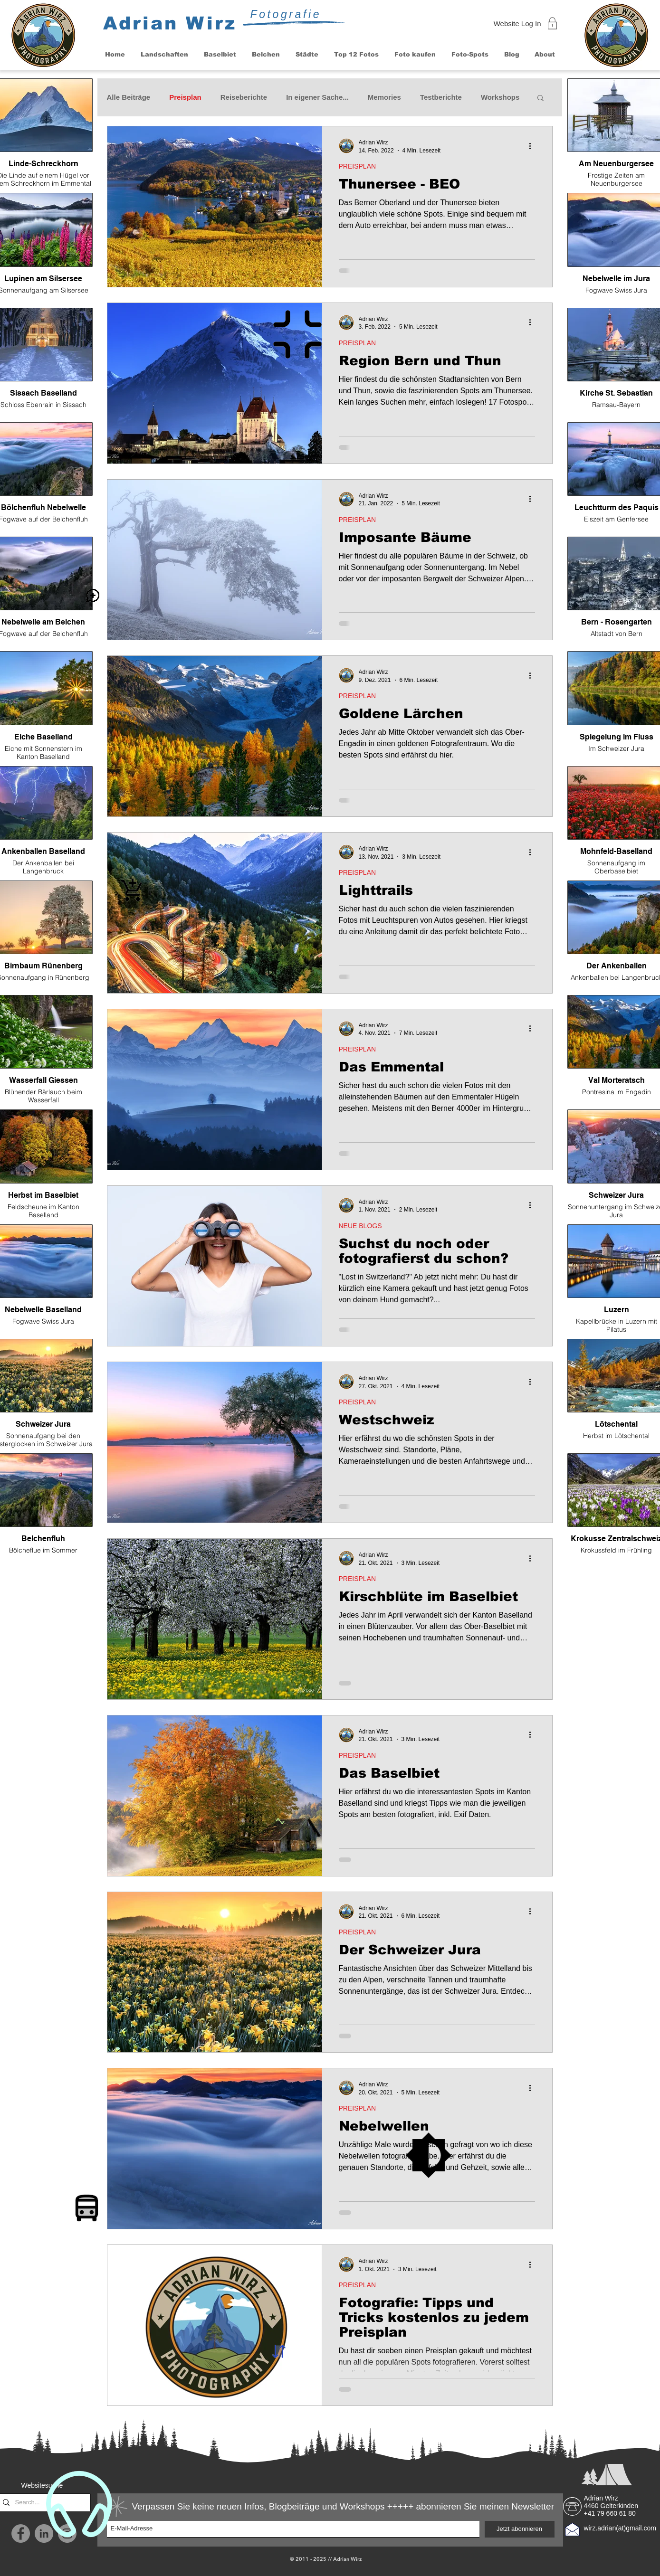 The width and height of the screenshot is (660, 2576). Describe the element at coordinates (279, 2351) in the screenshot. I see `sort items in ascending or descending order` at that location.